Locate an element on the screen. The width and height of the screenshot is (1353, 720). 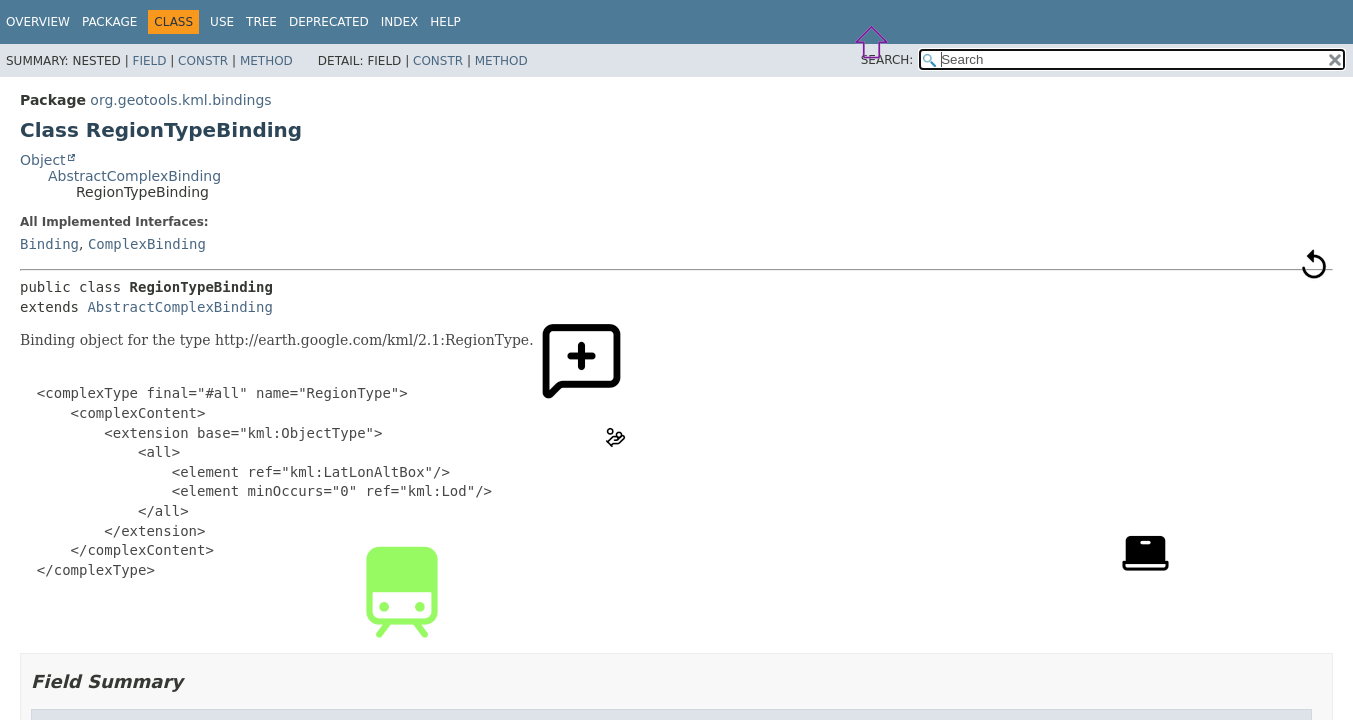
replay or restart media from the beginning is located at coordinates (1314, 265).